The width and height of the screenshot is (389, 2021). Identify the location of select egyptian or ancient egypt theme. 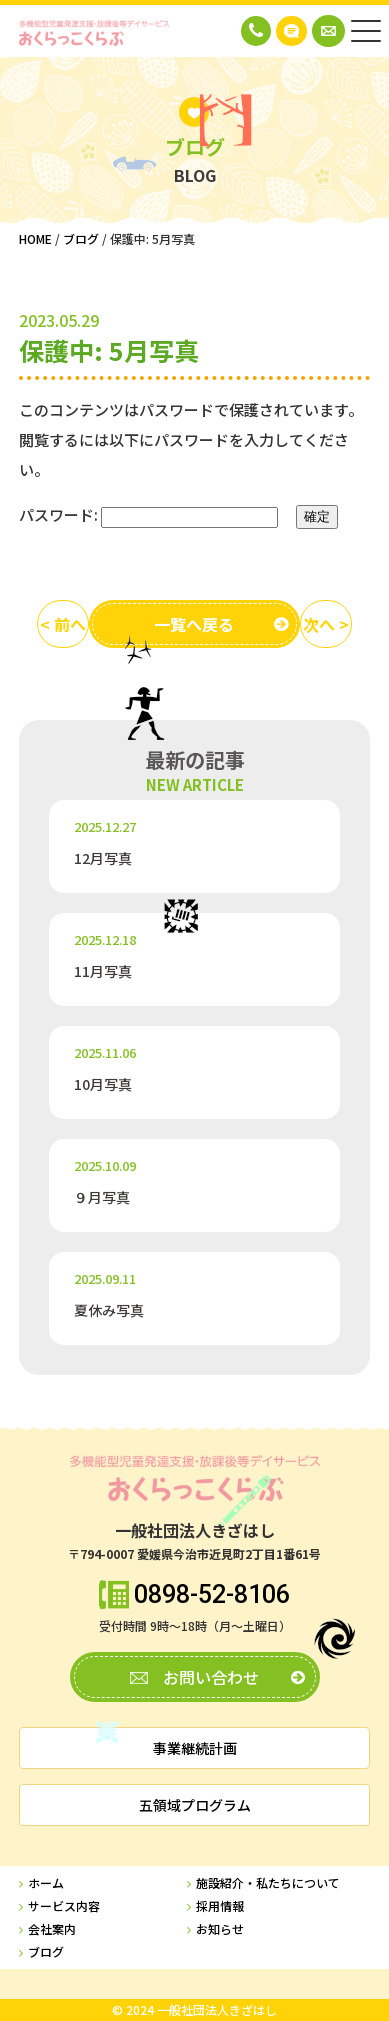
(144, 713).